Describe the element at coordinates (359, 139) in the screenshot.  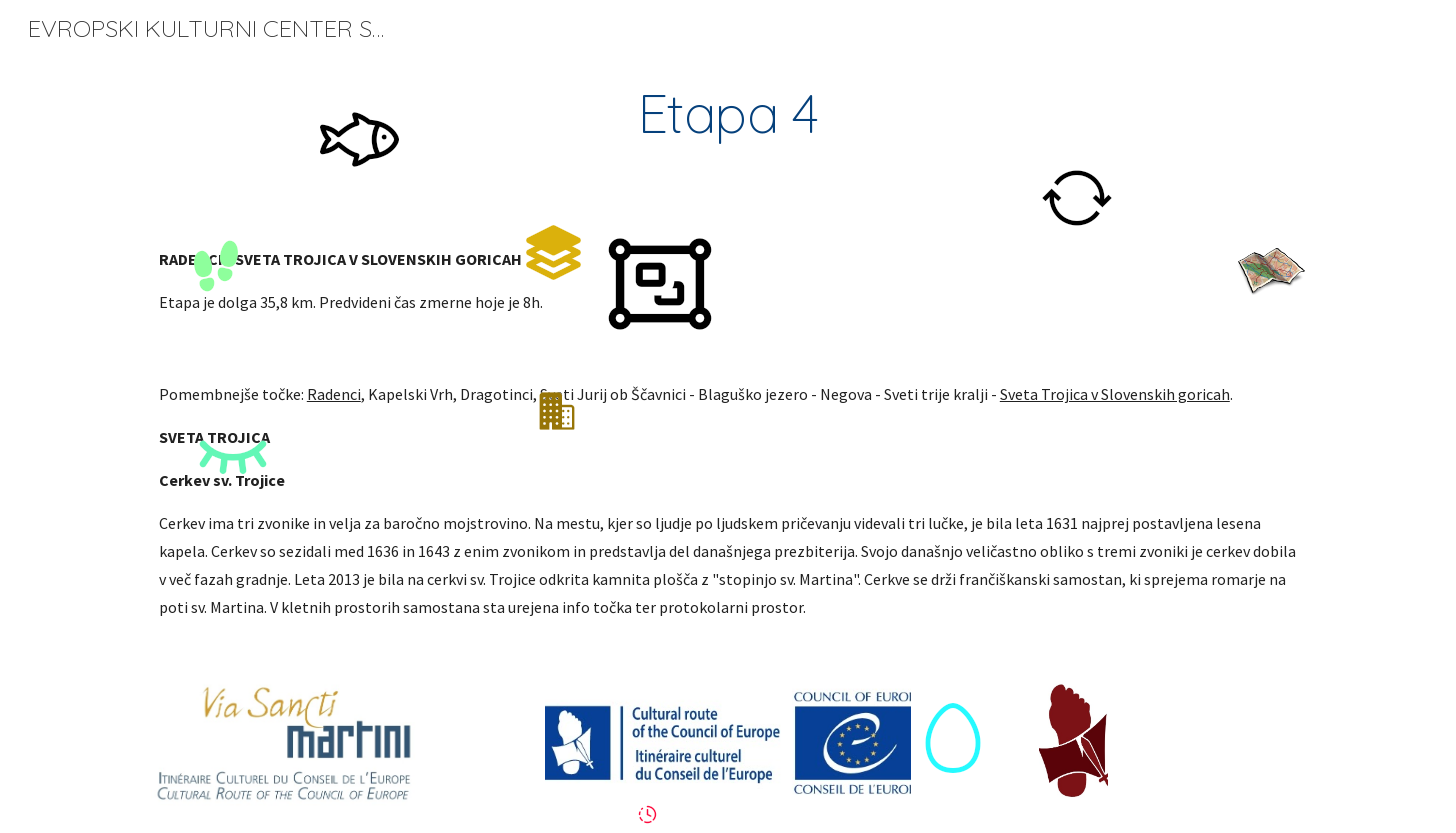
I see `indicates seafood or fish-related content` at that location.